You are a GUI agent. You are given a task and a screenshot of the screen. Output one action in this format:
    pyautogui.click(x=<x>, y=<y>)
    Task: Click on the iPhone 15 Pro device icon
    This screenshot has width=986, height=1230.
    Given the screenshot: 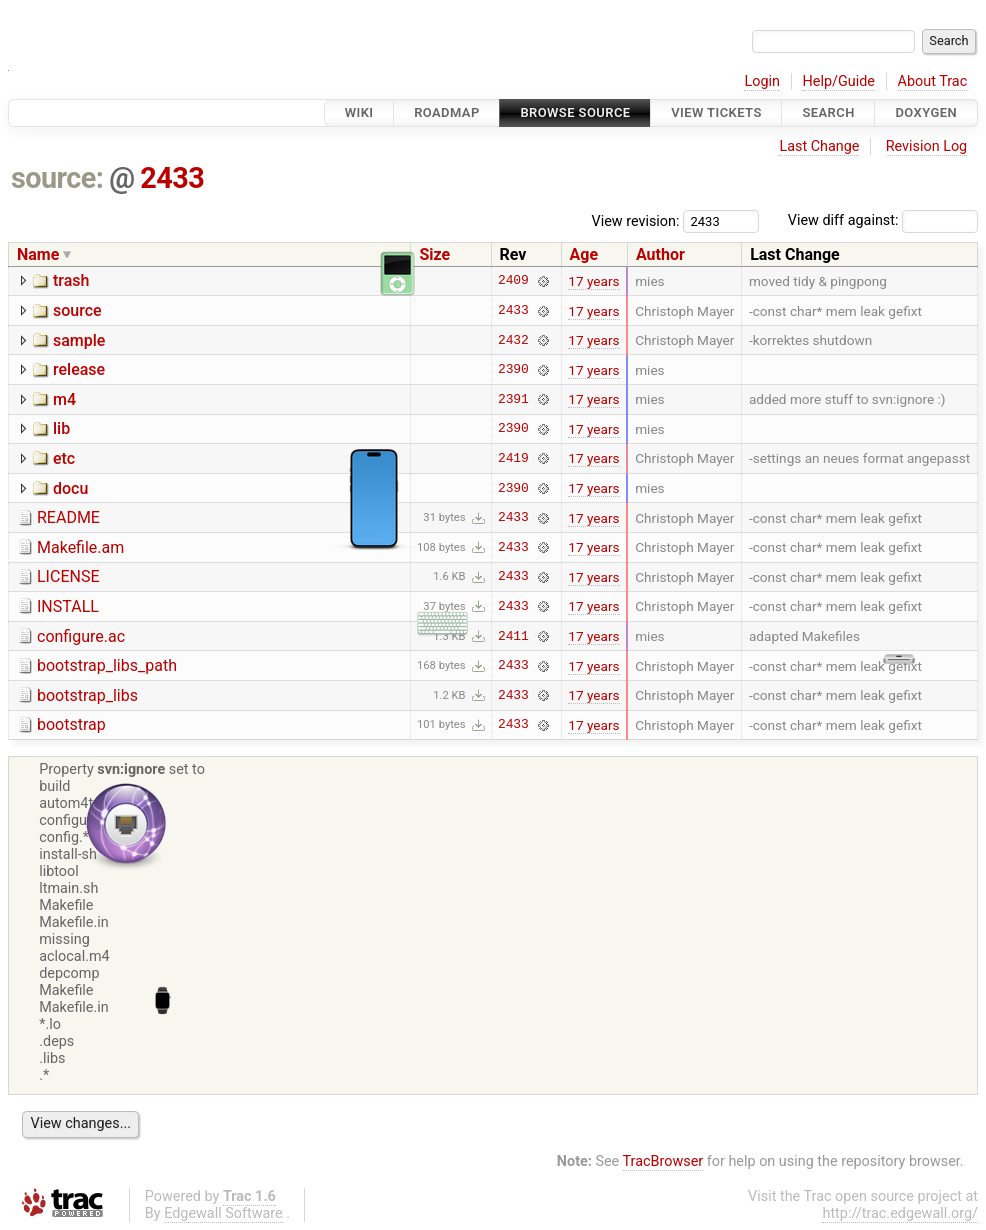 What is the action you would take?
    pyautogui.click(x=374, y=500)
    